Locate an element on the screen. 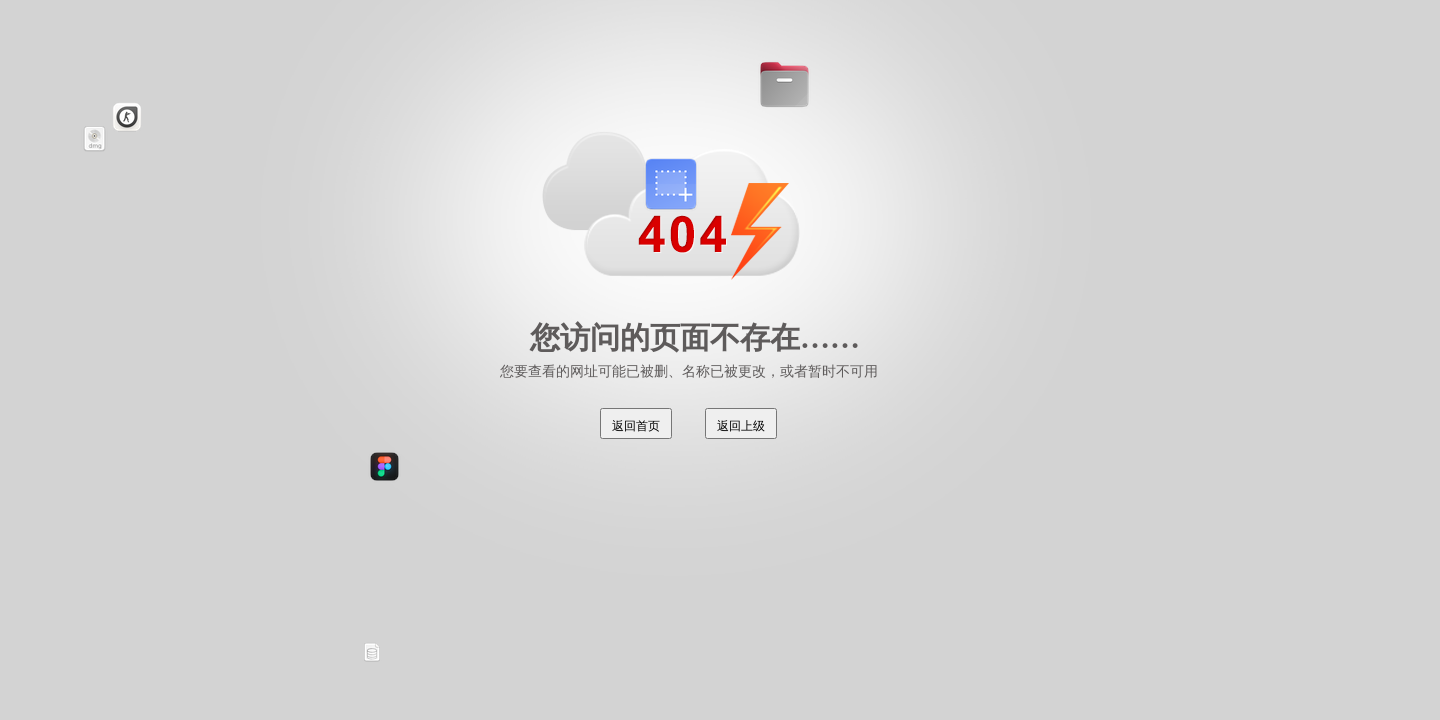 The image size is (1440, 720). launch counter-strike: global offensive is located at coordinates (127, 117).